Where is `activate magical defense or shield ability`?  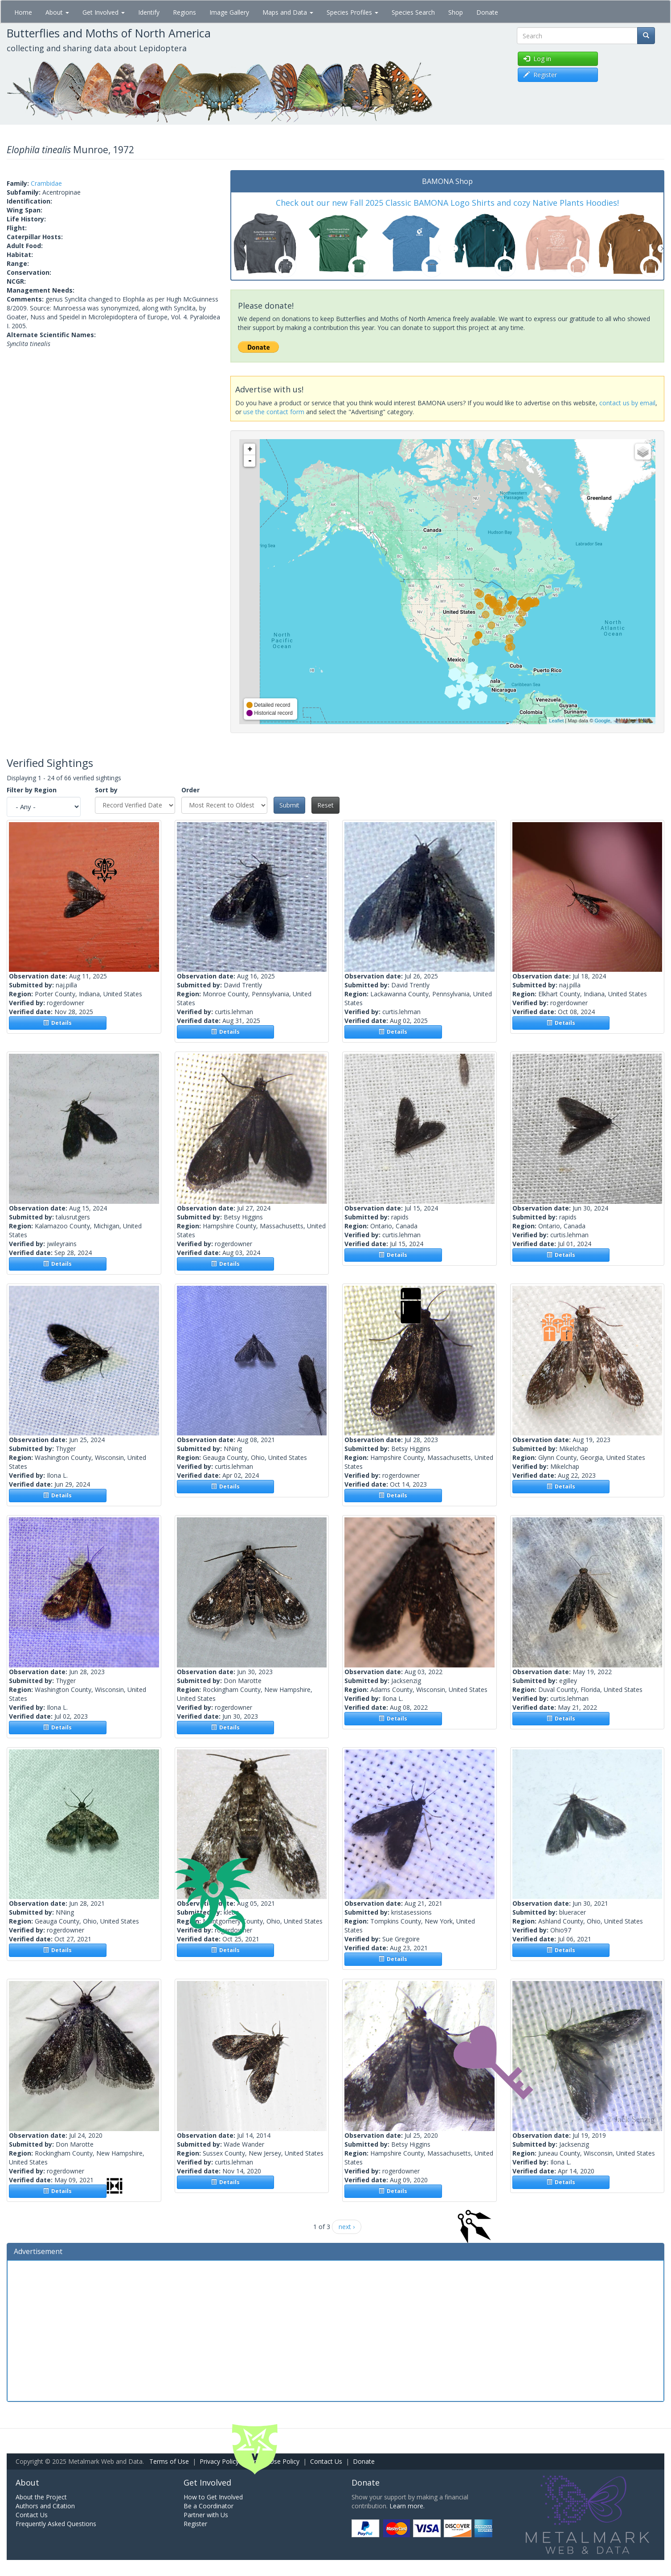
activate magical defense or shield ability is located at coordinates (254, 2450).